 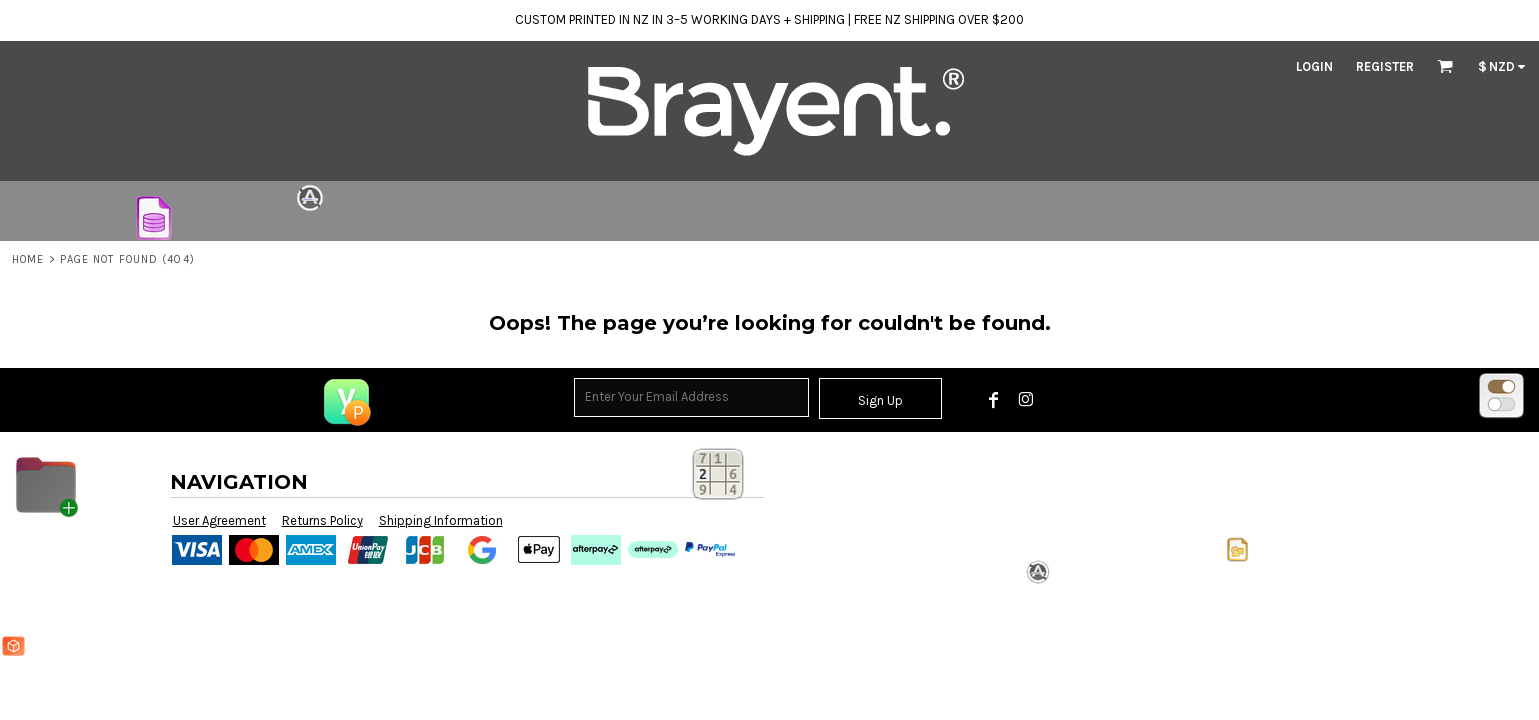 What do you see at coordinates (718, 474) in the screenshot?
I see `open sudoku puzzle game` at bounding box center [718, 474].